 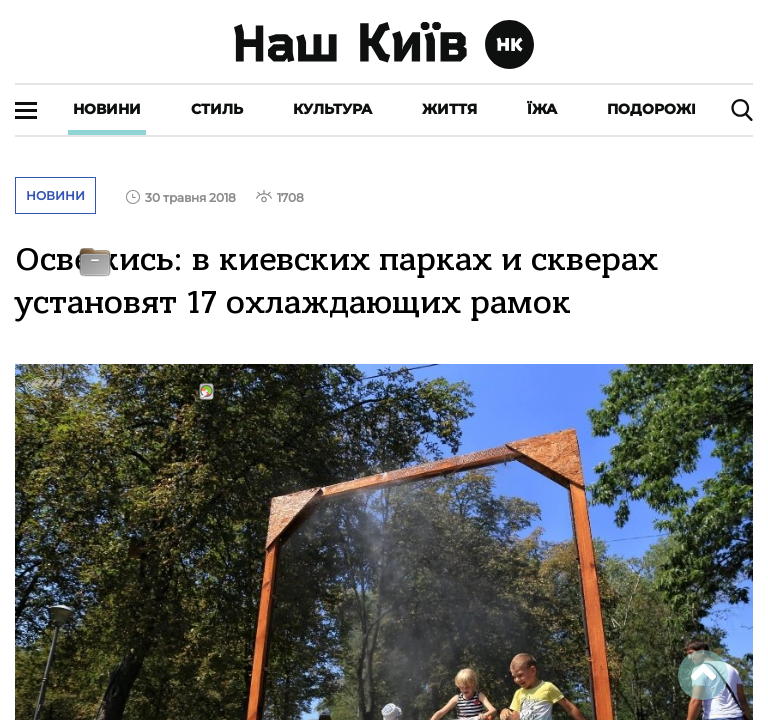 I want to click on open GParted disk partition editor, so click(x=206, y=391).